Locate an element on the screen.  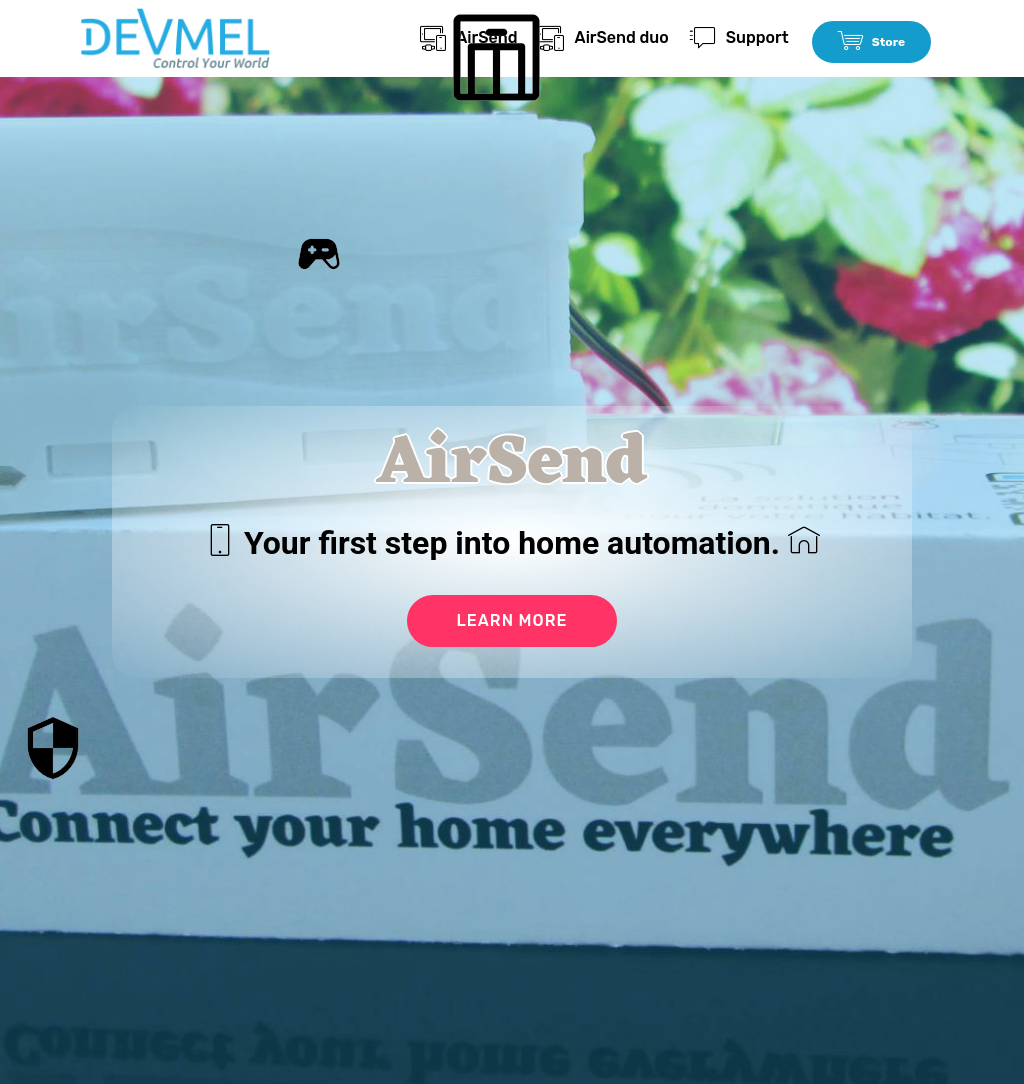
open games or gaming section is located at coordinates (319, 254).